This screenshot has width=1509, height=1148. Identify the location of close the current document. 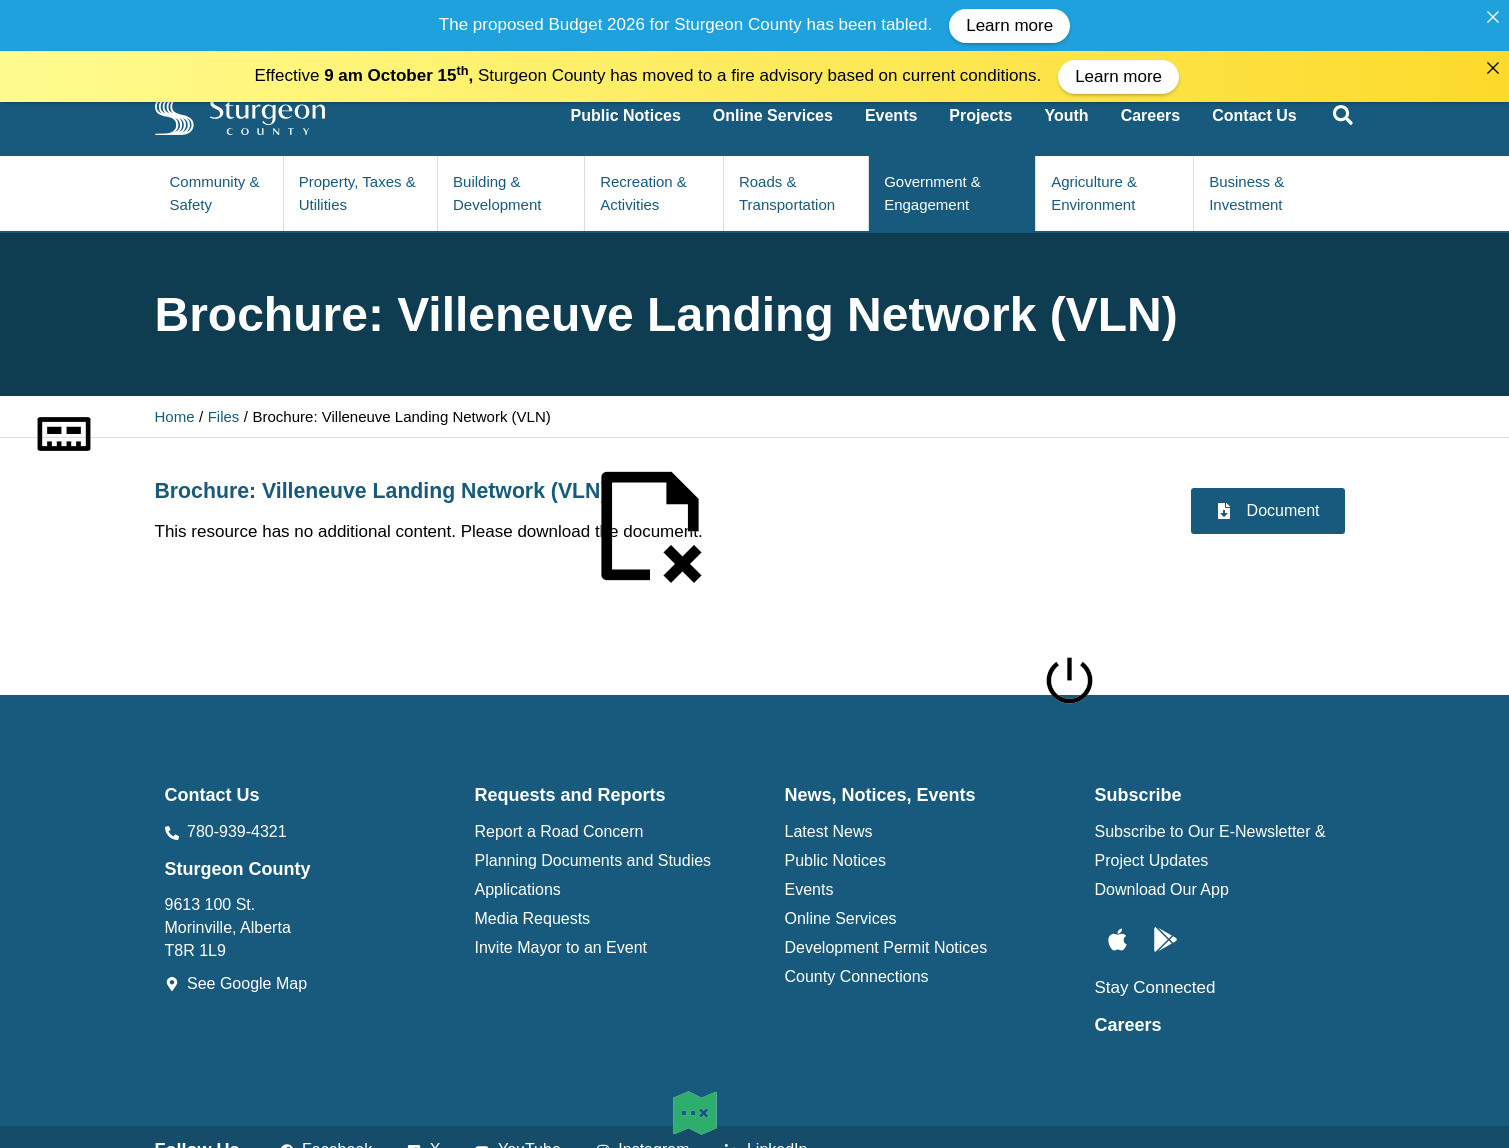
(650, 526).